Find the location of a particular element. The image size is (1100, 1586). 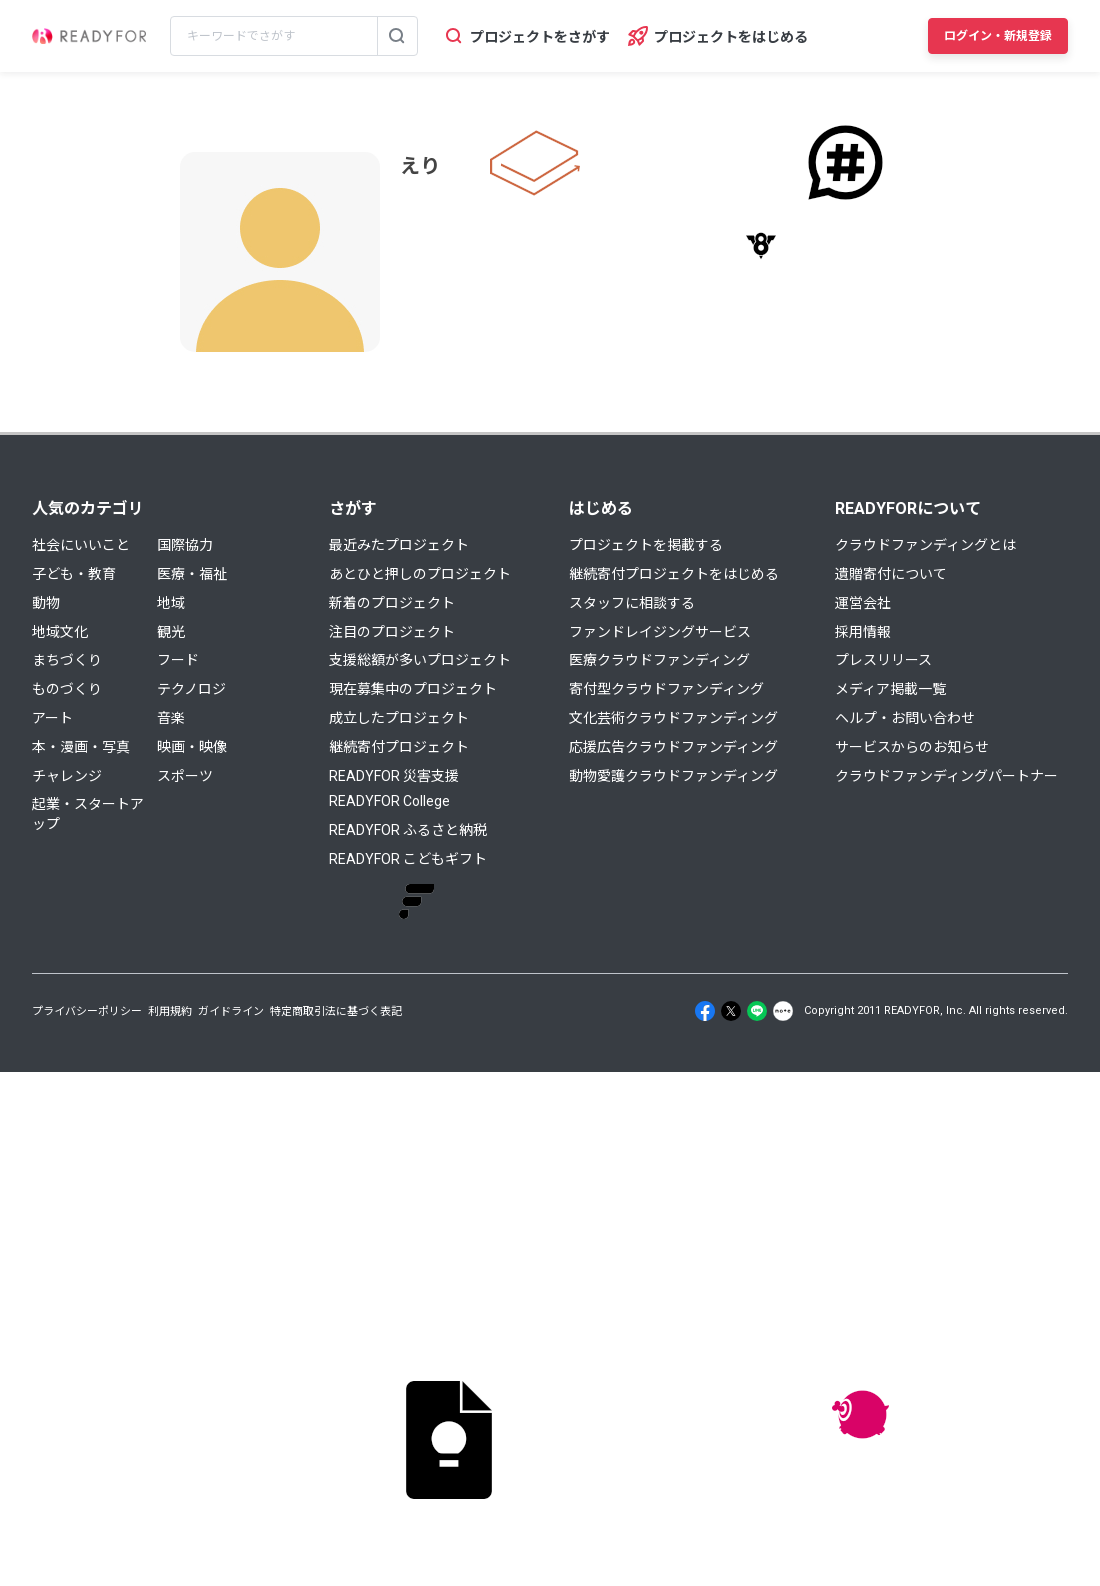

V8 JavaScript engine logo is located at coordinates (761, 246).